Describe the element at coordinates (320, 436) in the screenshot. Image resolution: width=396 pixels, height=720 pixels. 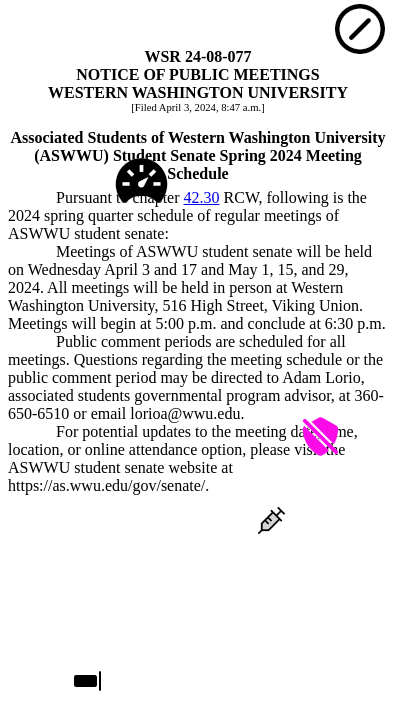
I see `security or protection is disabled` at that location.